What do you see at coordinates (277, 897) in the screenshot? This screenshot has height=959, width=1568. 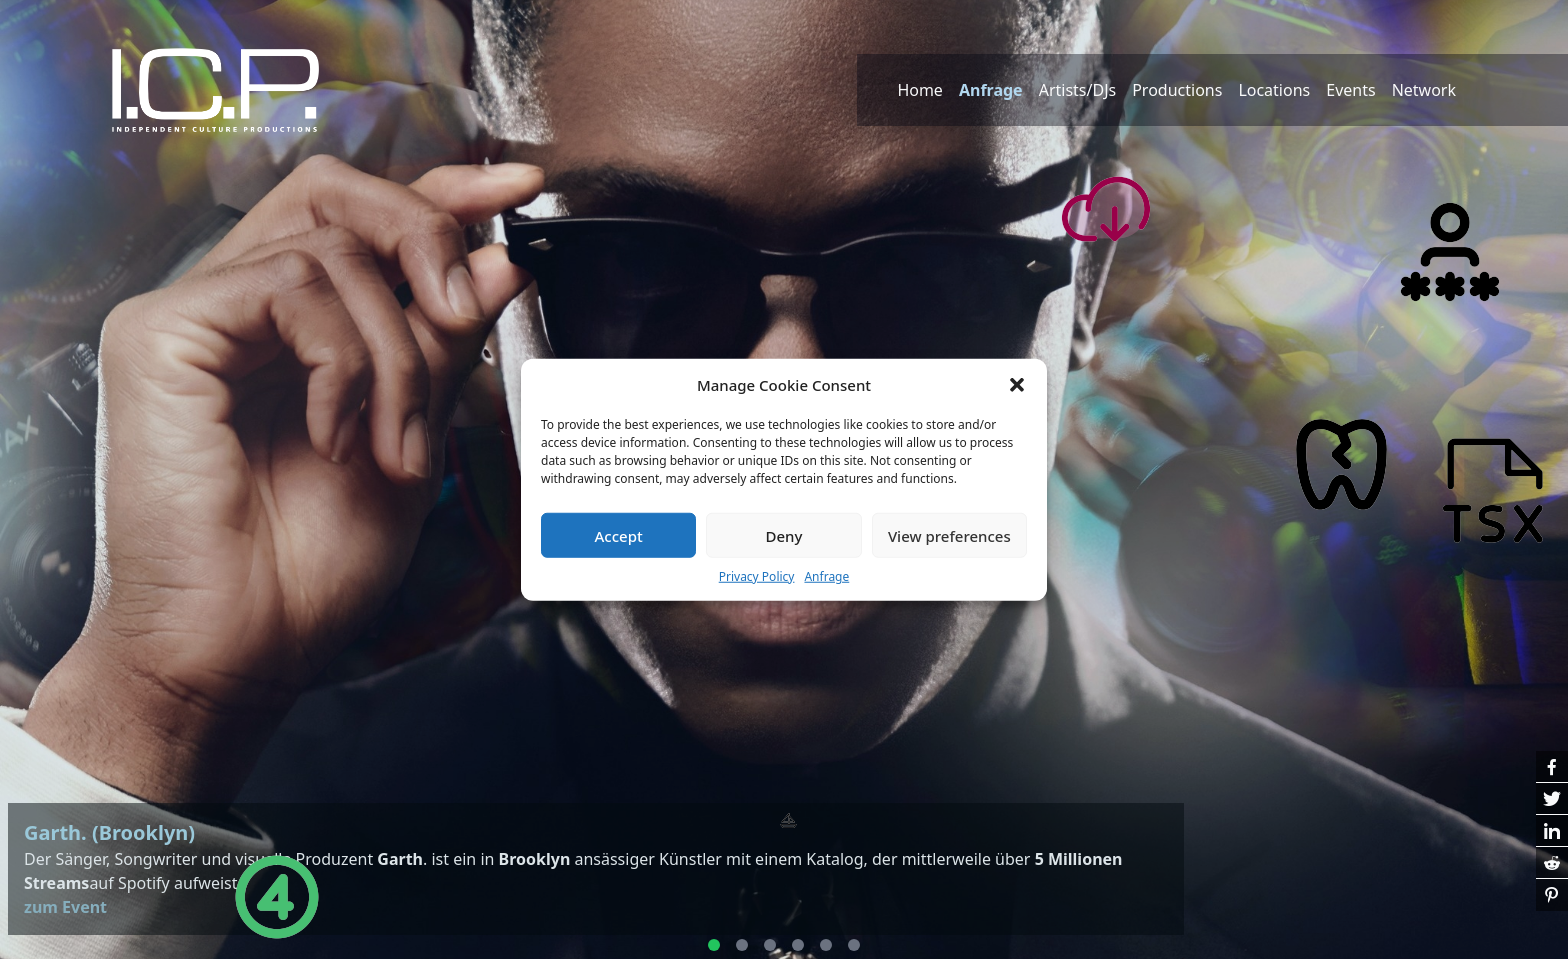 I see `indicates step four in a multi-step process` at bounding box center [277, 897].